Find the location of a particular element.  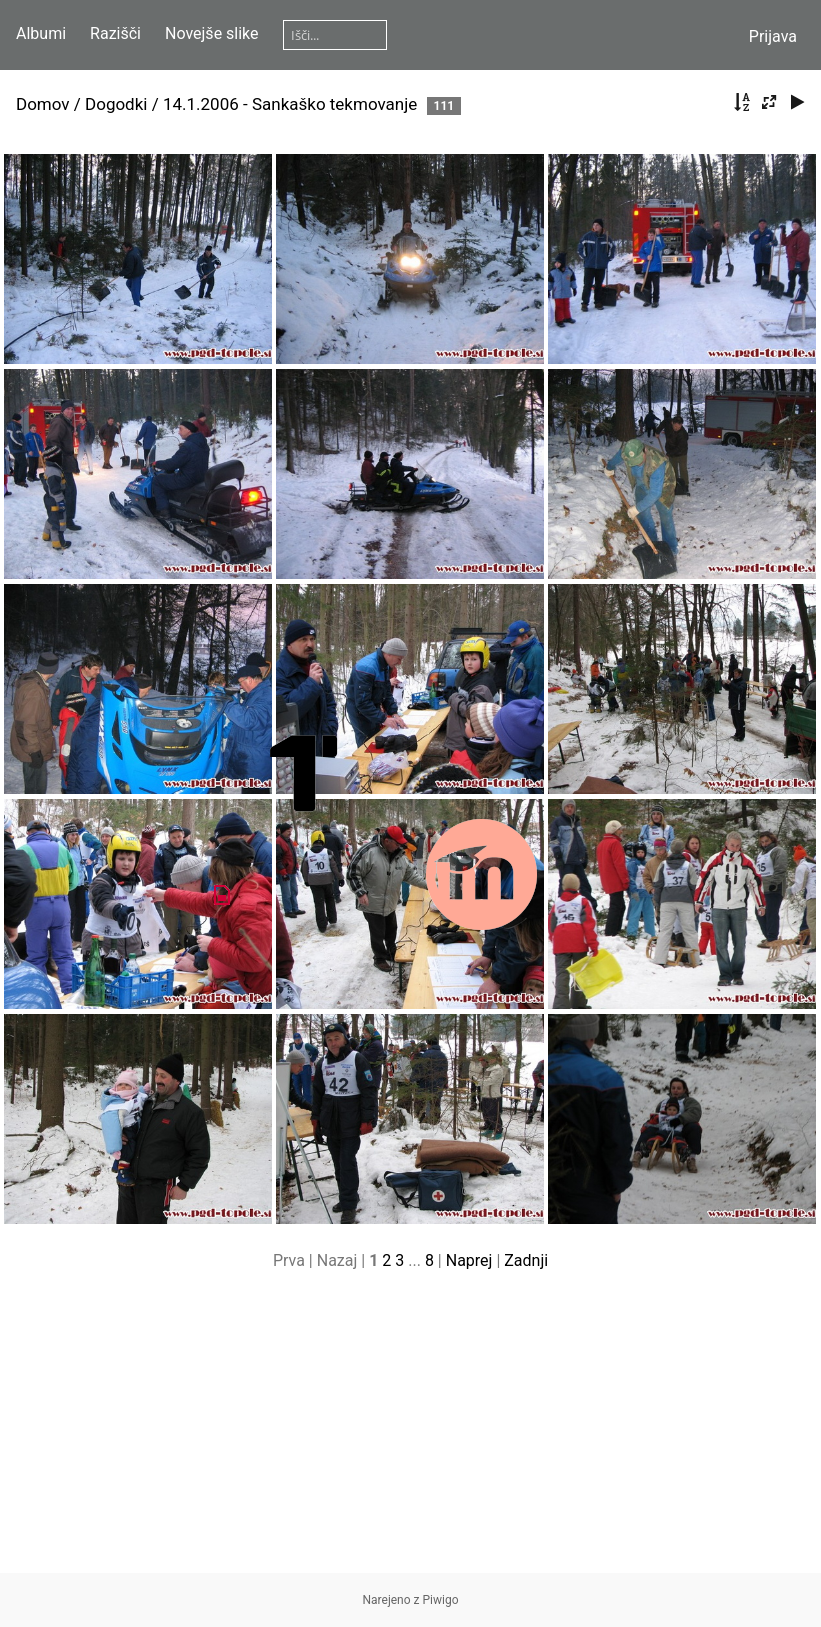

manage sim card settings is located at coordinates (222, 895).